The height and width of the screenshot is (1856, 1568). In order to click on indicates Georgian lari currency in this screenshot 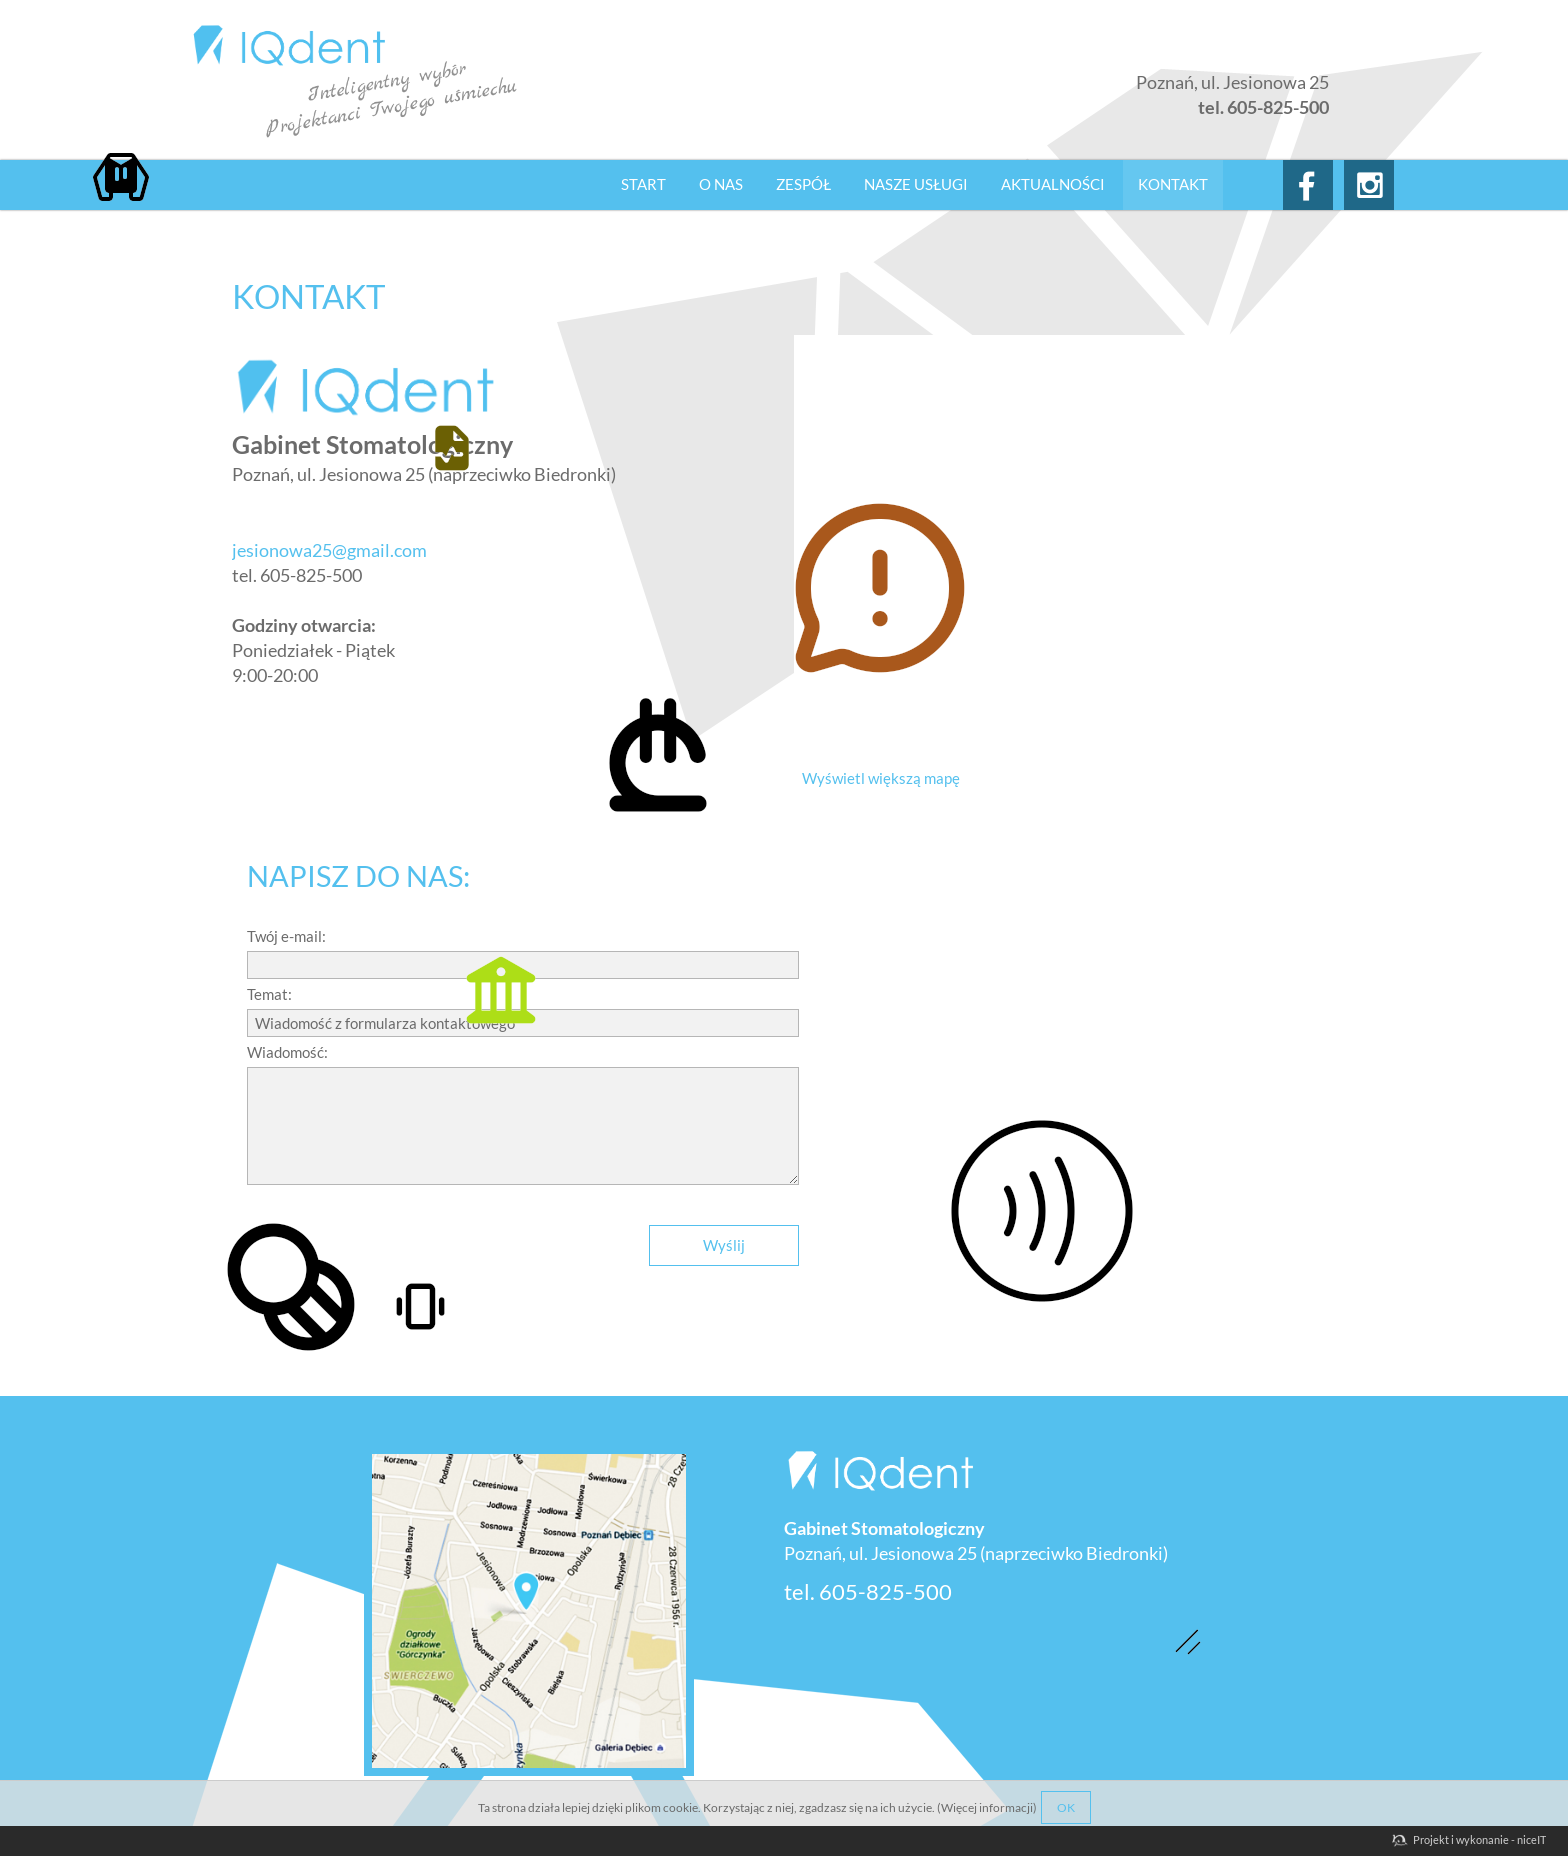, I will do `click(658, 763)`.